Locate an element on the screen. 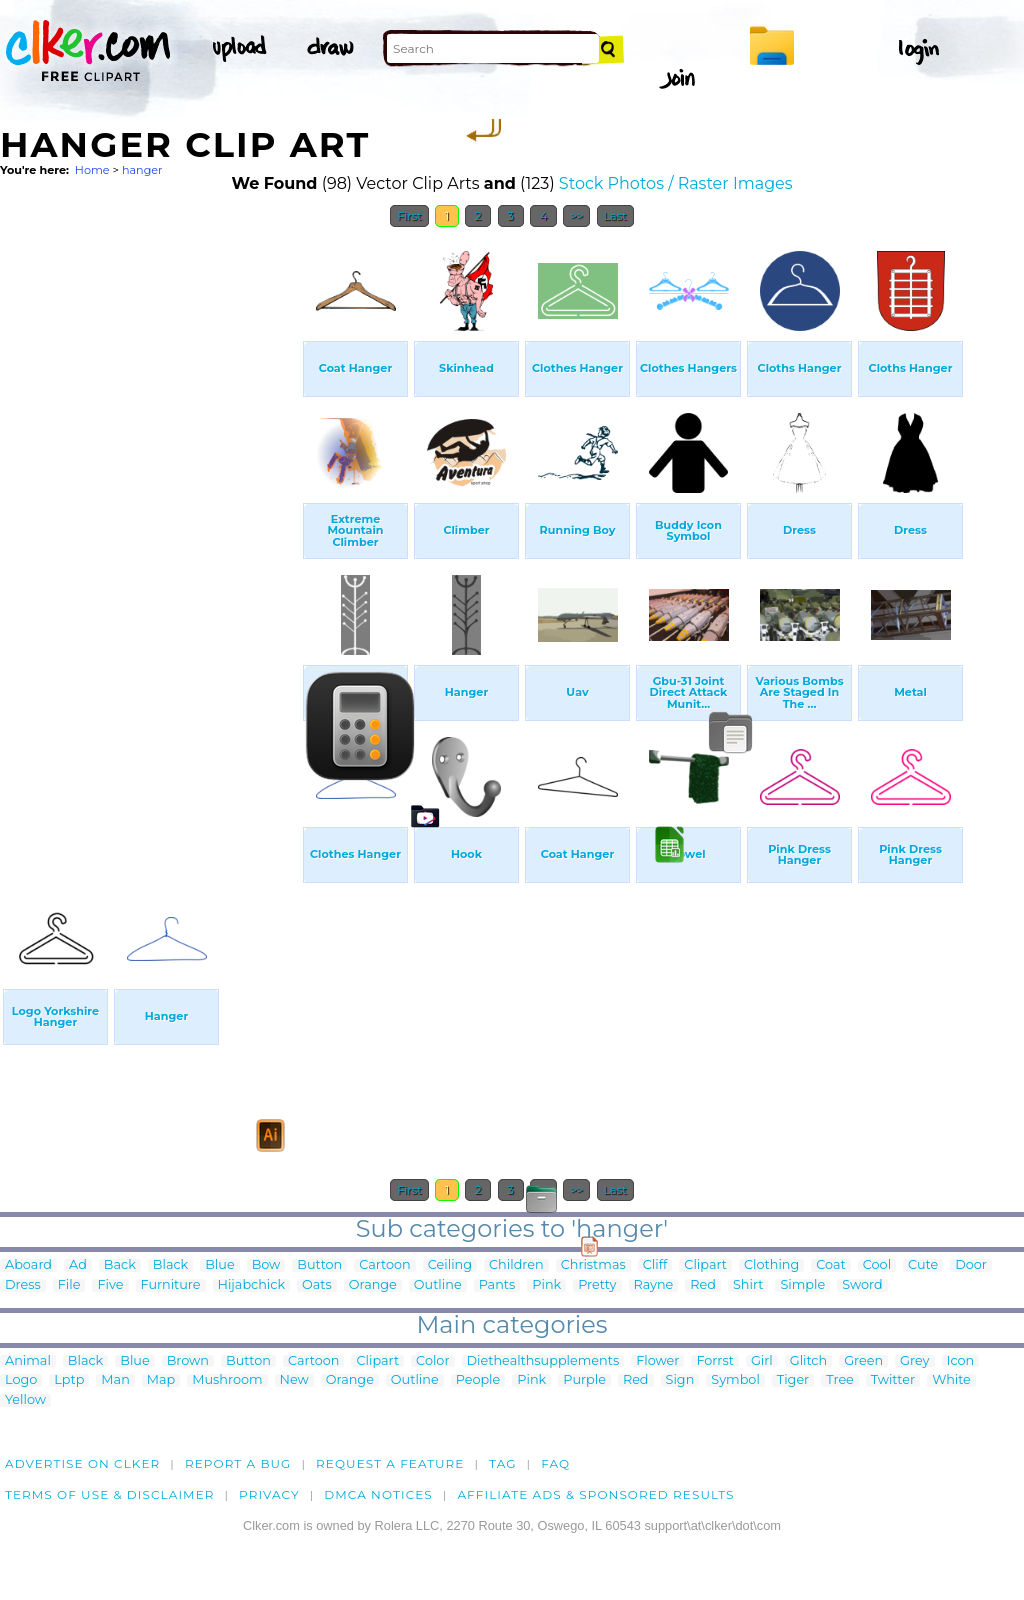 The width and height of the screenshot is (1024, 1600). open a file or document is located at coordinates (730, 731).